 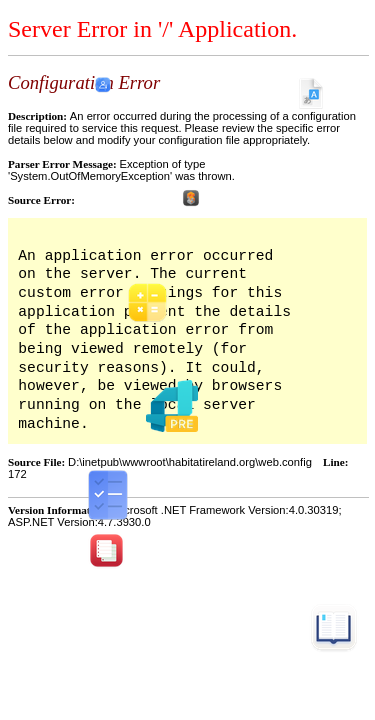 What do you see at coordinates (108, 495) in the screenshot?
I see `open your bookmarks or saved items app` at bounding box center [108, 495].